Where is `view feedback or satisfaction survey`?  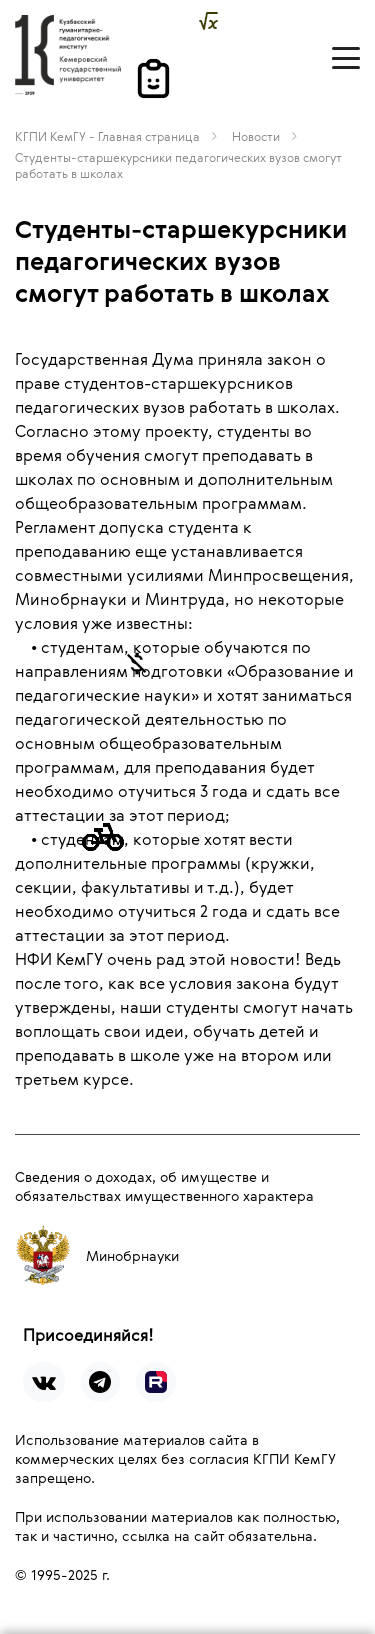
view feedback or satisfaction survey is located at coordinates (153, 78).